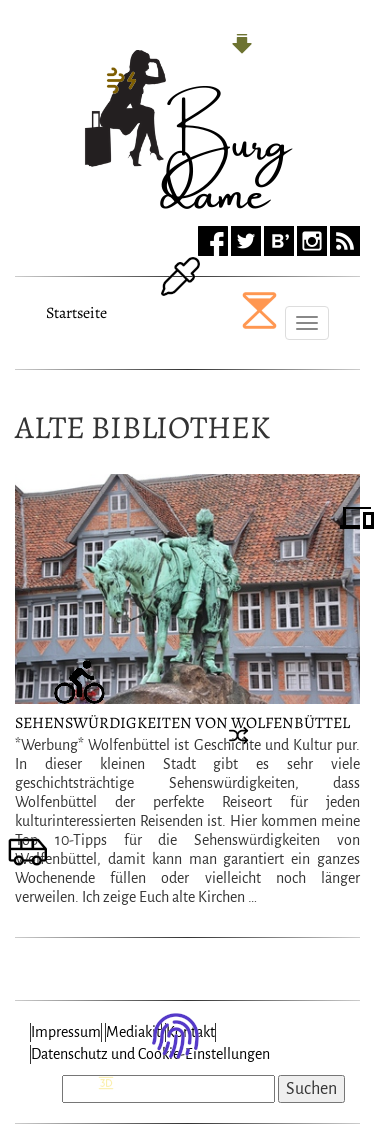 The height and width of the screenshot is (1144, 375). Describe the element at coordinates (26, 851) in the screenshot. I see `track delivery or shipping status` at that location.